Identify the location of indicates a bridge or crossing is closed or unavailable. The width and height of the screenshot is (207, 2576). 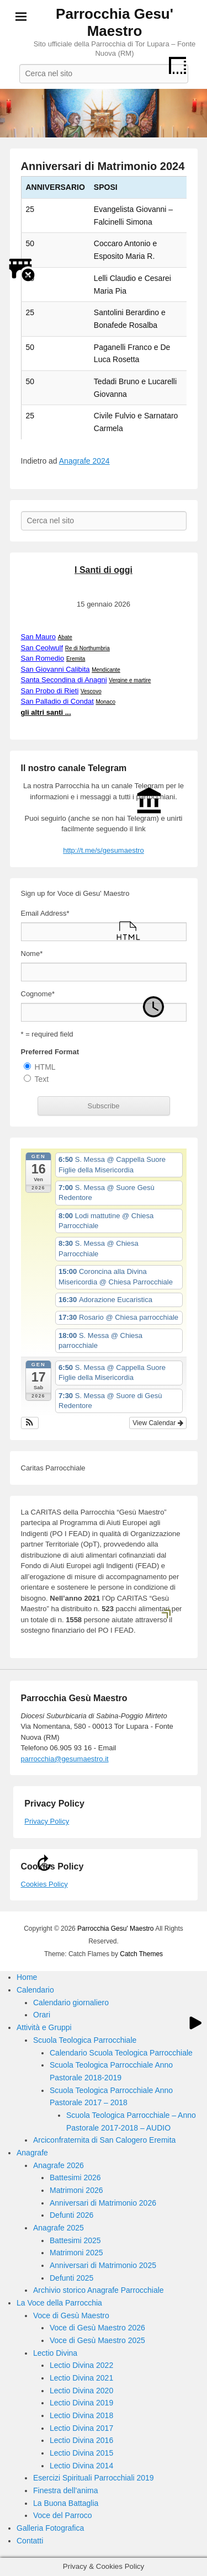
(22, 268).